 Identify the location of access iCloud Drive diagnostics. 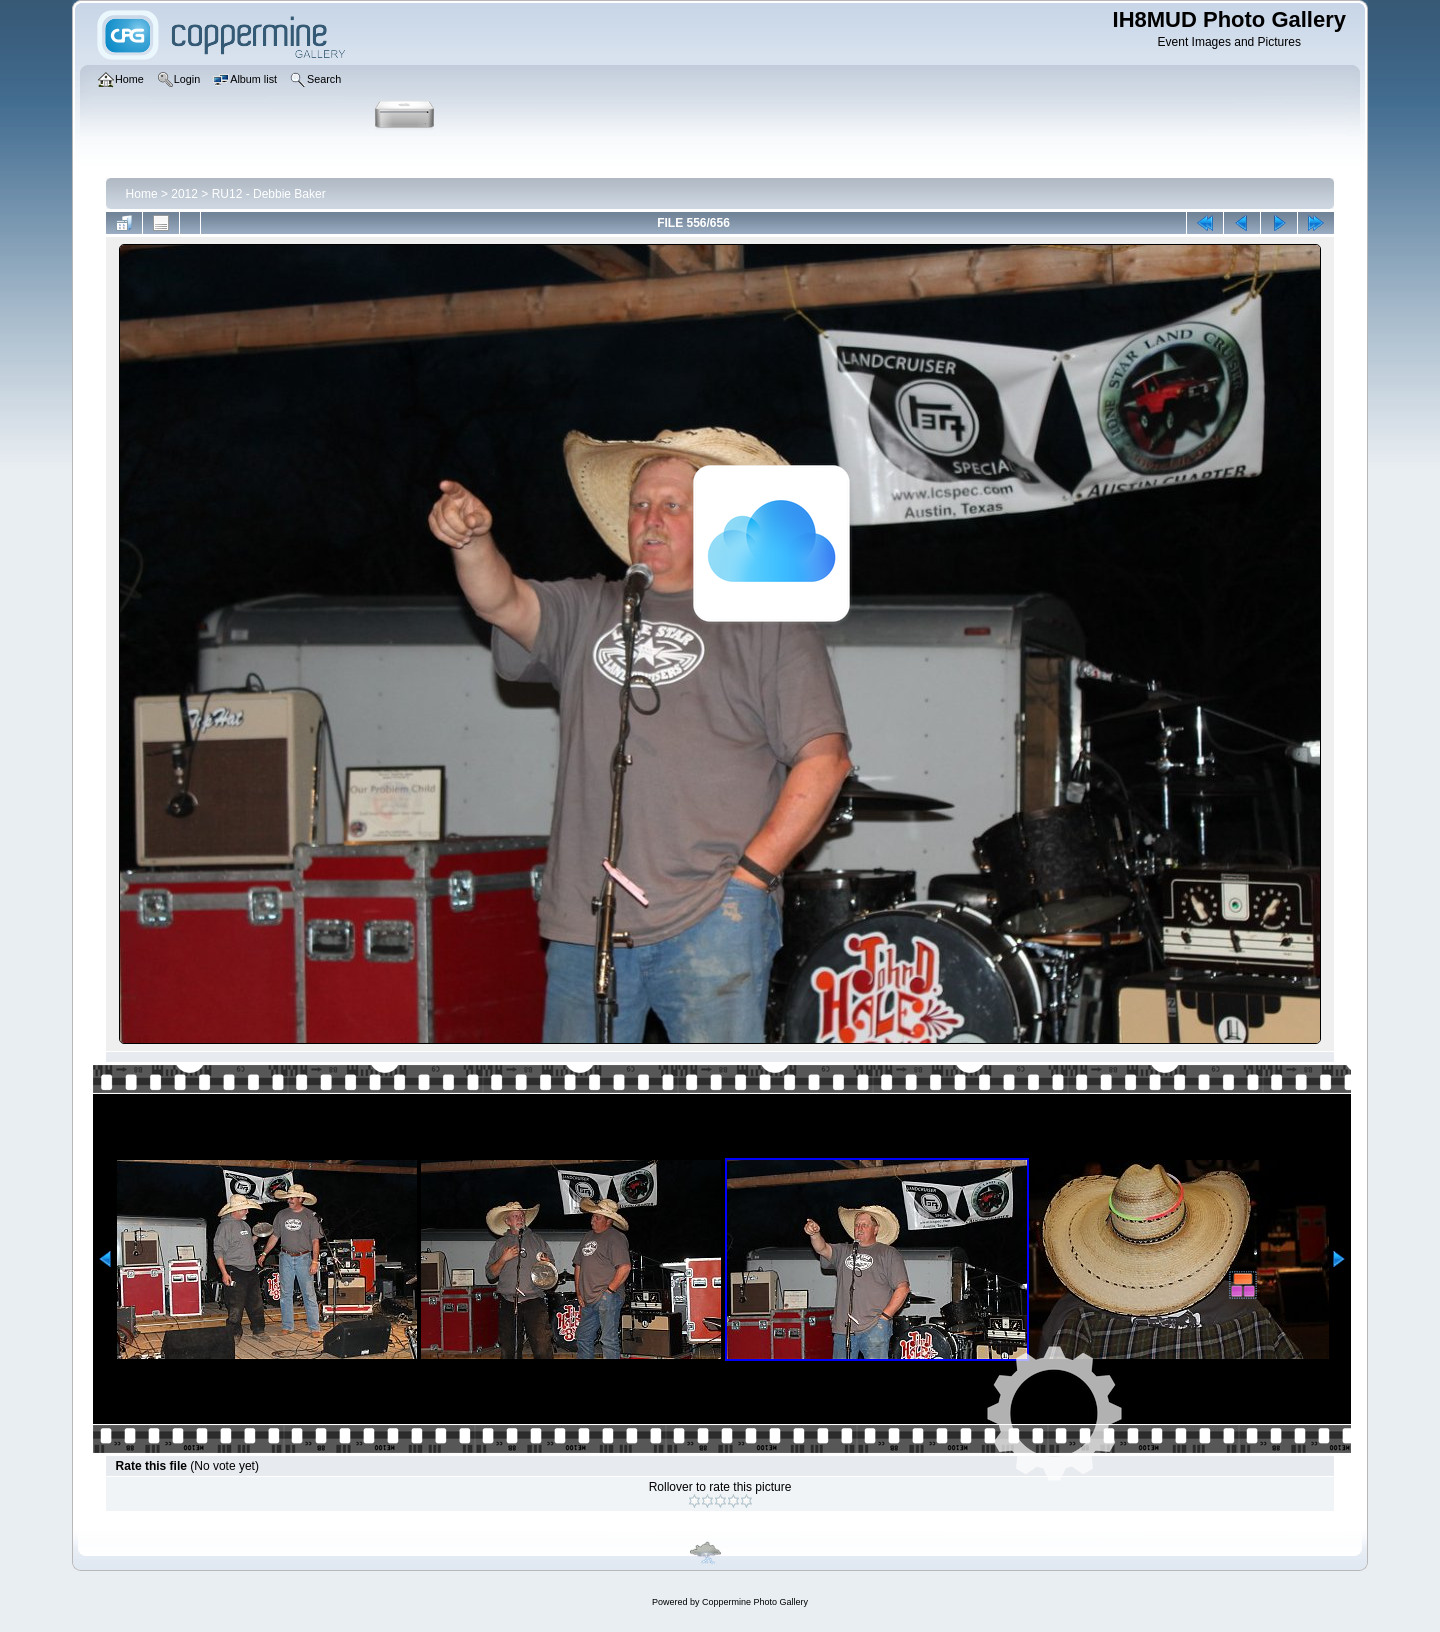
(771, 543).